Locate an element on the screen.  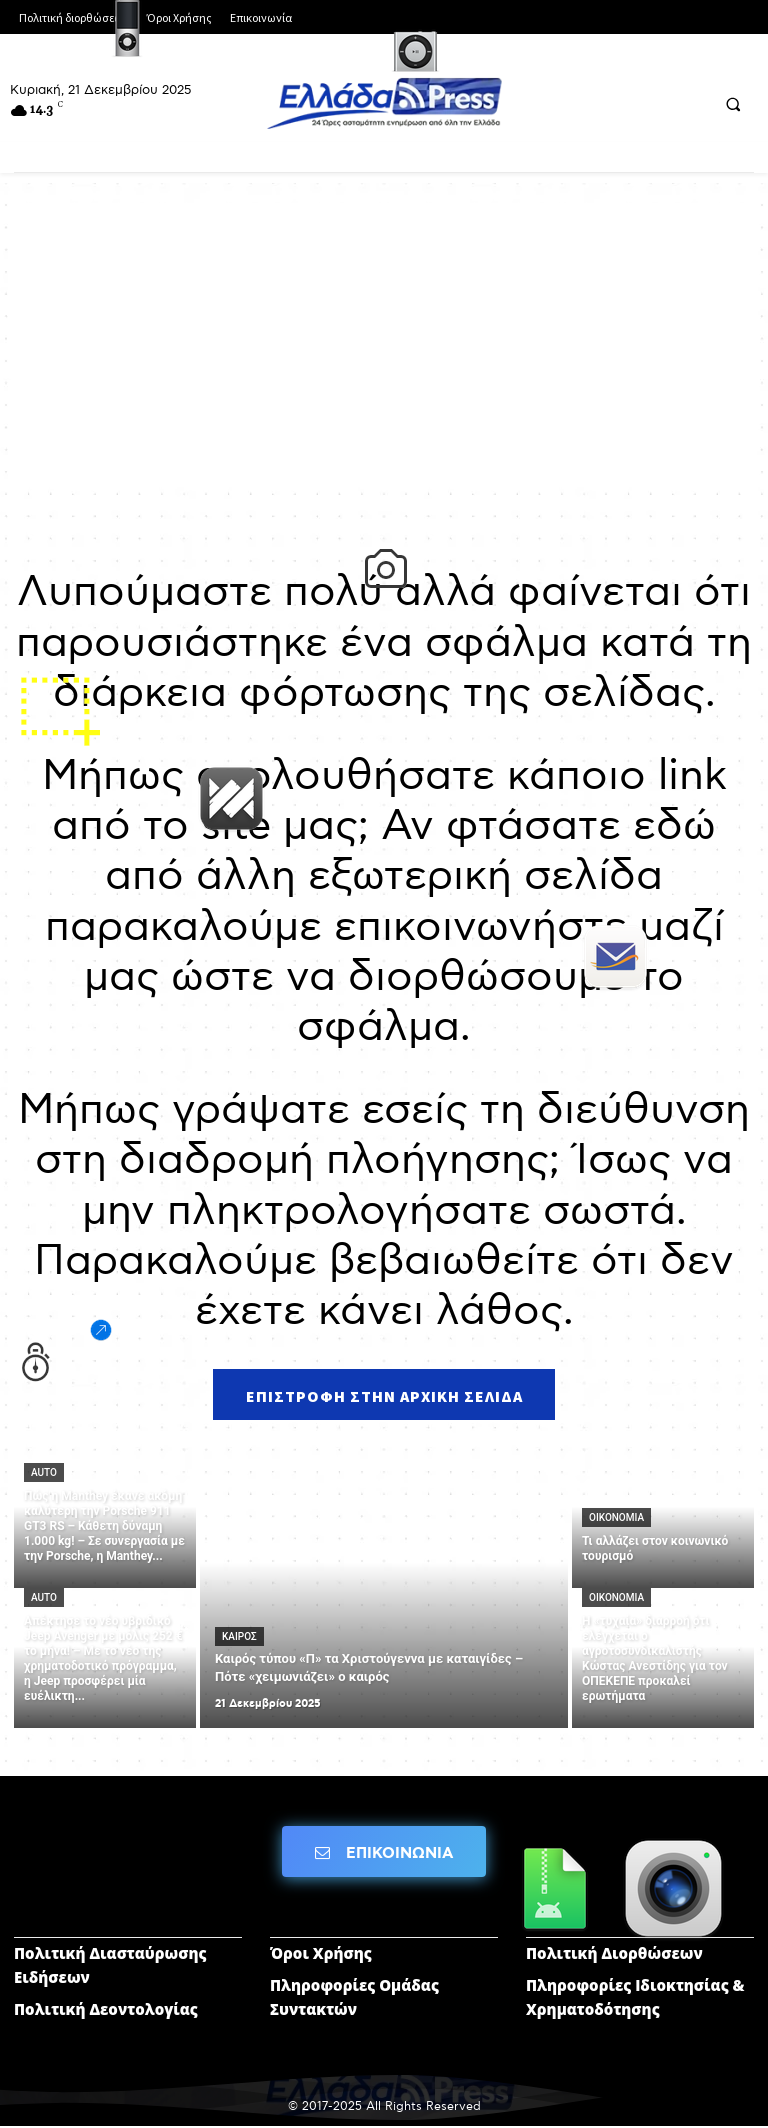
open system profiler to analyze performance is located at coordinates (35, 1362).